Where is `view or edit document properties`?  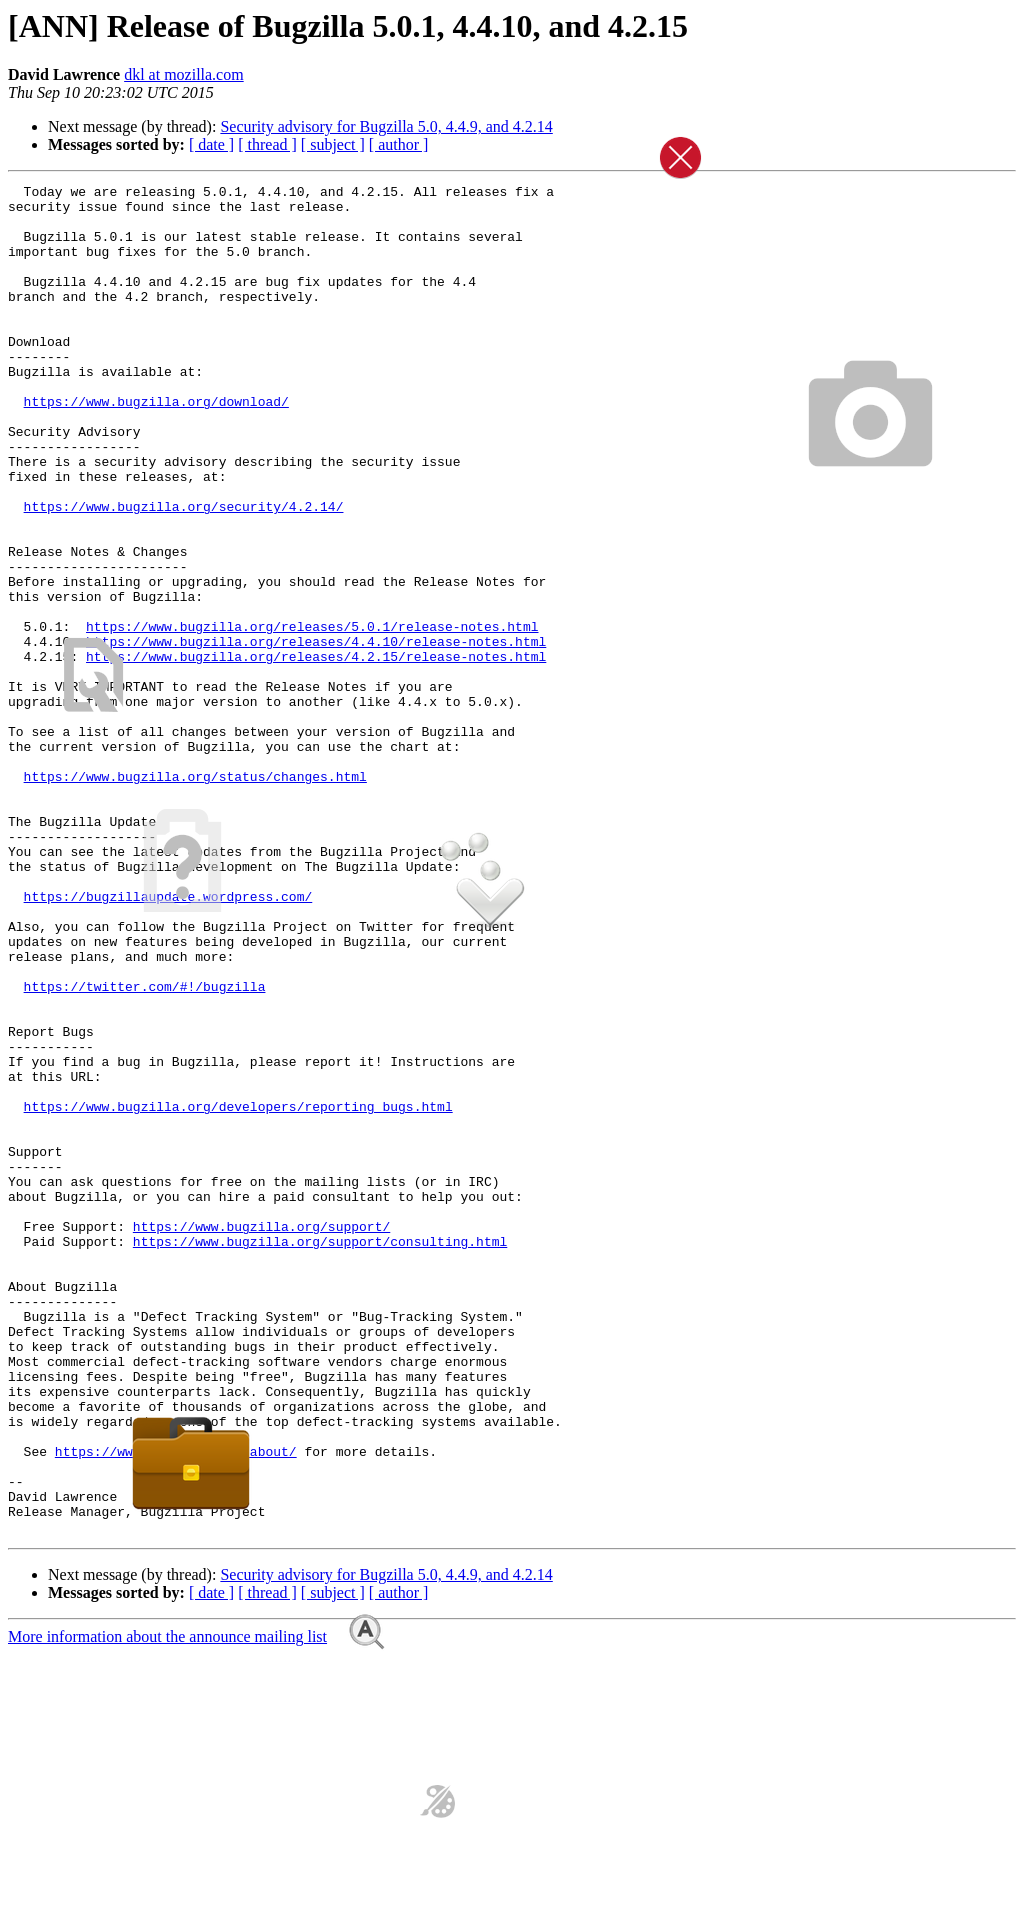 view or edit document properties is located at coordinates (93, 672).